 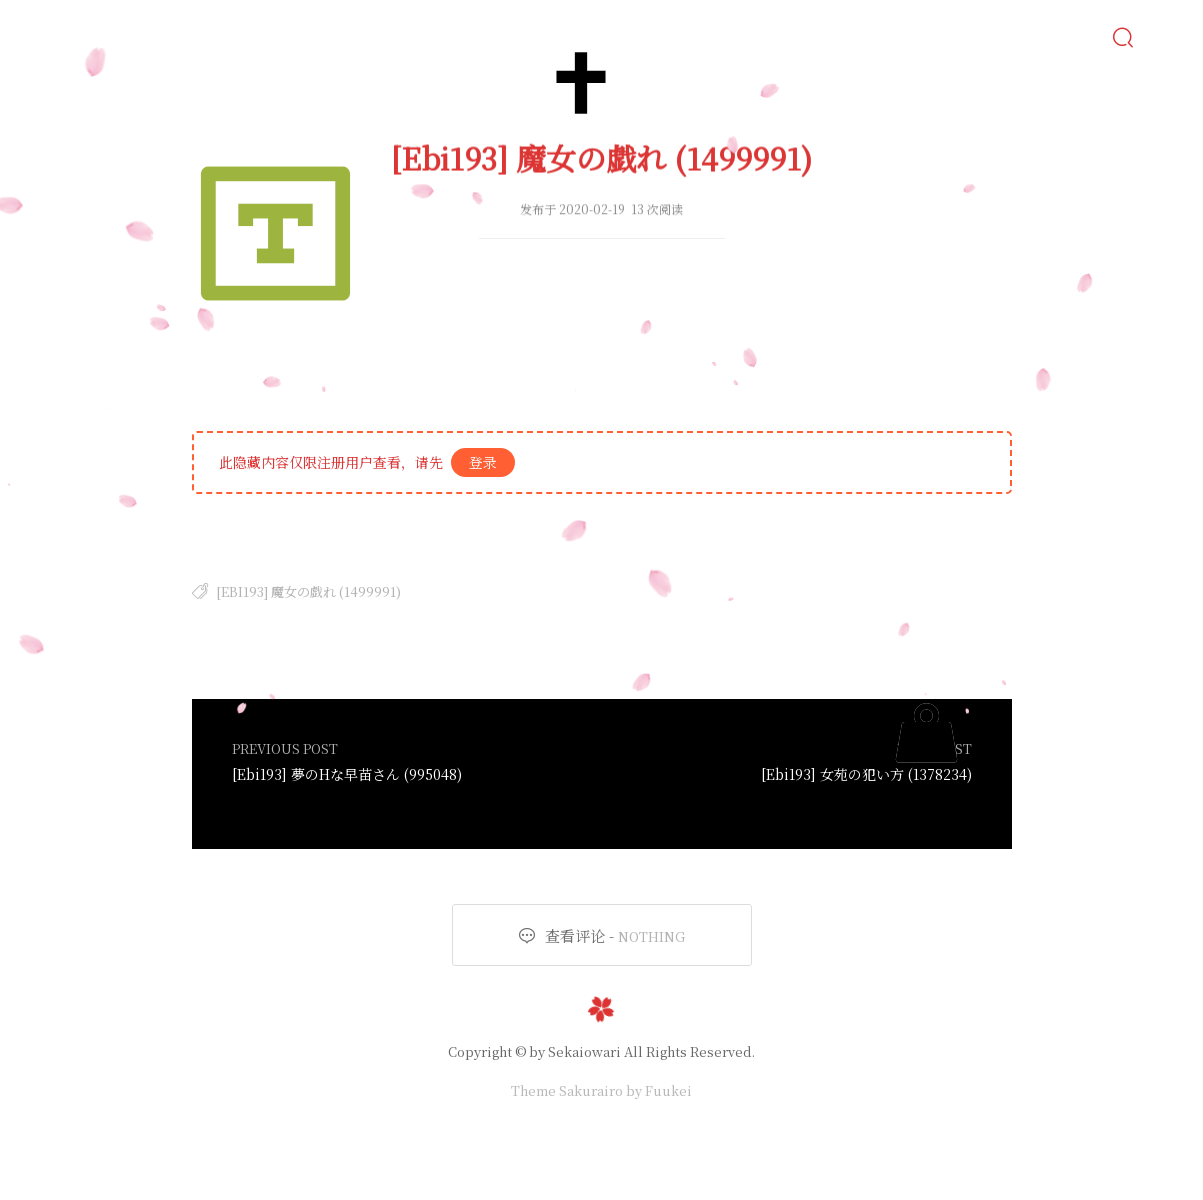 I want to click on view item weight or mass, so click(x=926, y=734).